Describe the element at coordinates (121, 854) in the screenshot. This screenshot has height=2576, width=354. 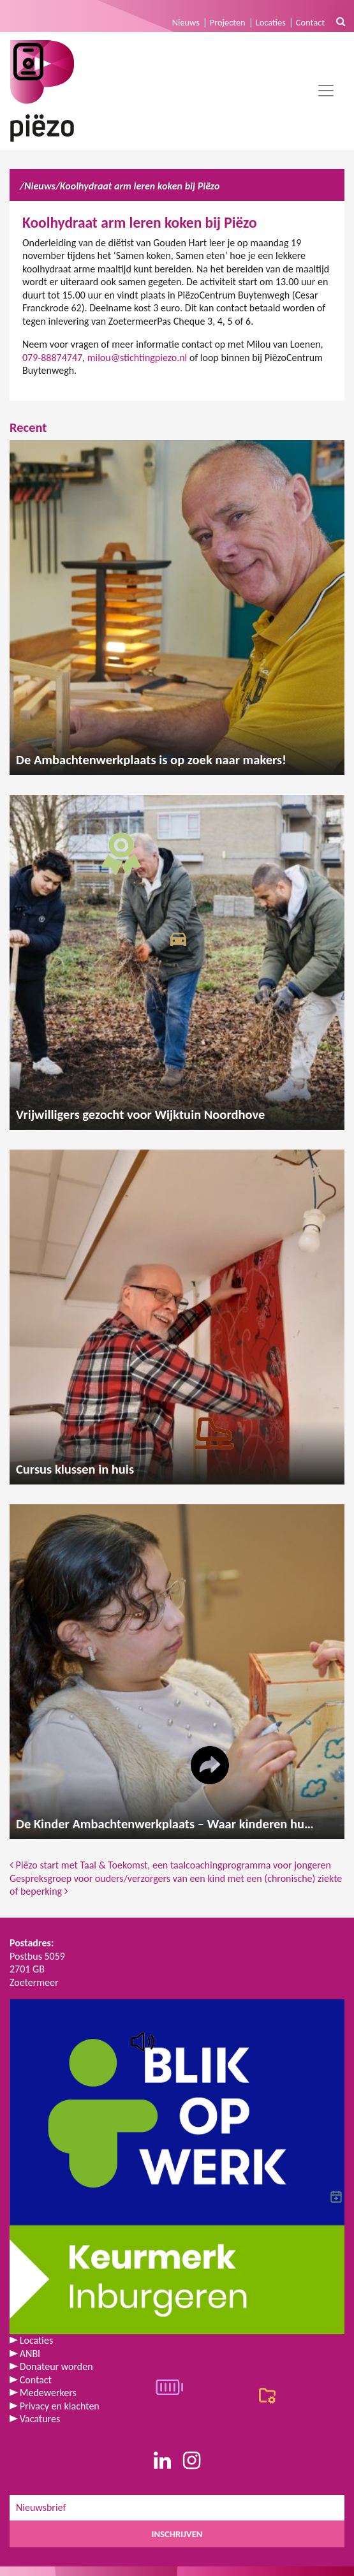
I see `indicates an award or achievement` at that location.